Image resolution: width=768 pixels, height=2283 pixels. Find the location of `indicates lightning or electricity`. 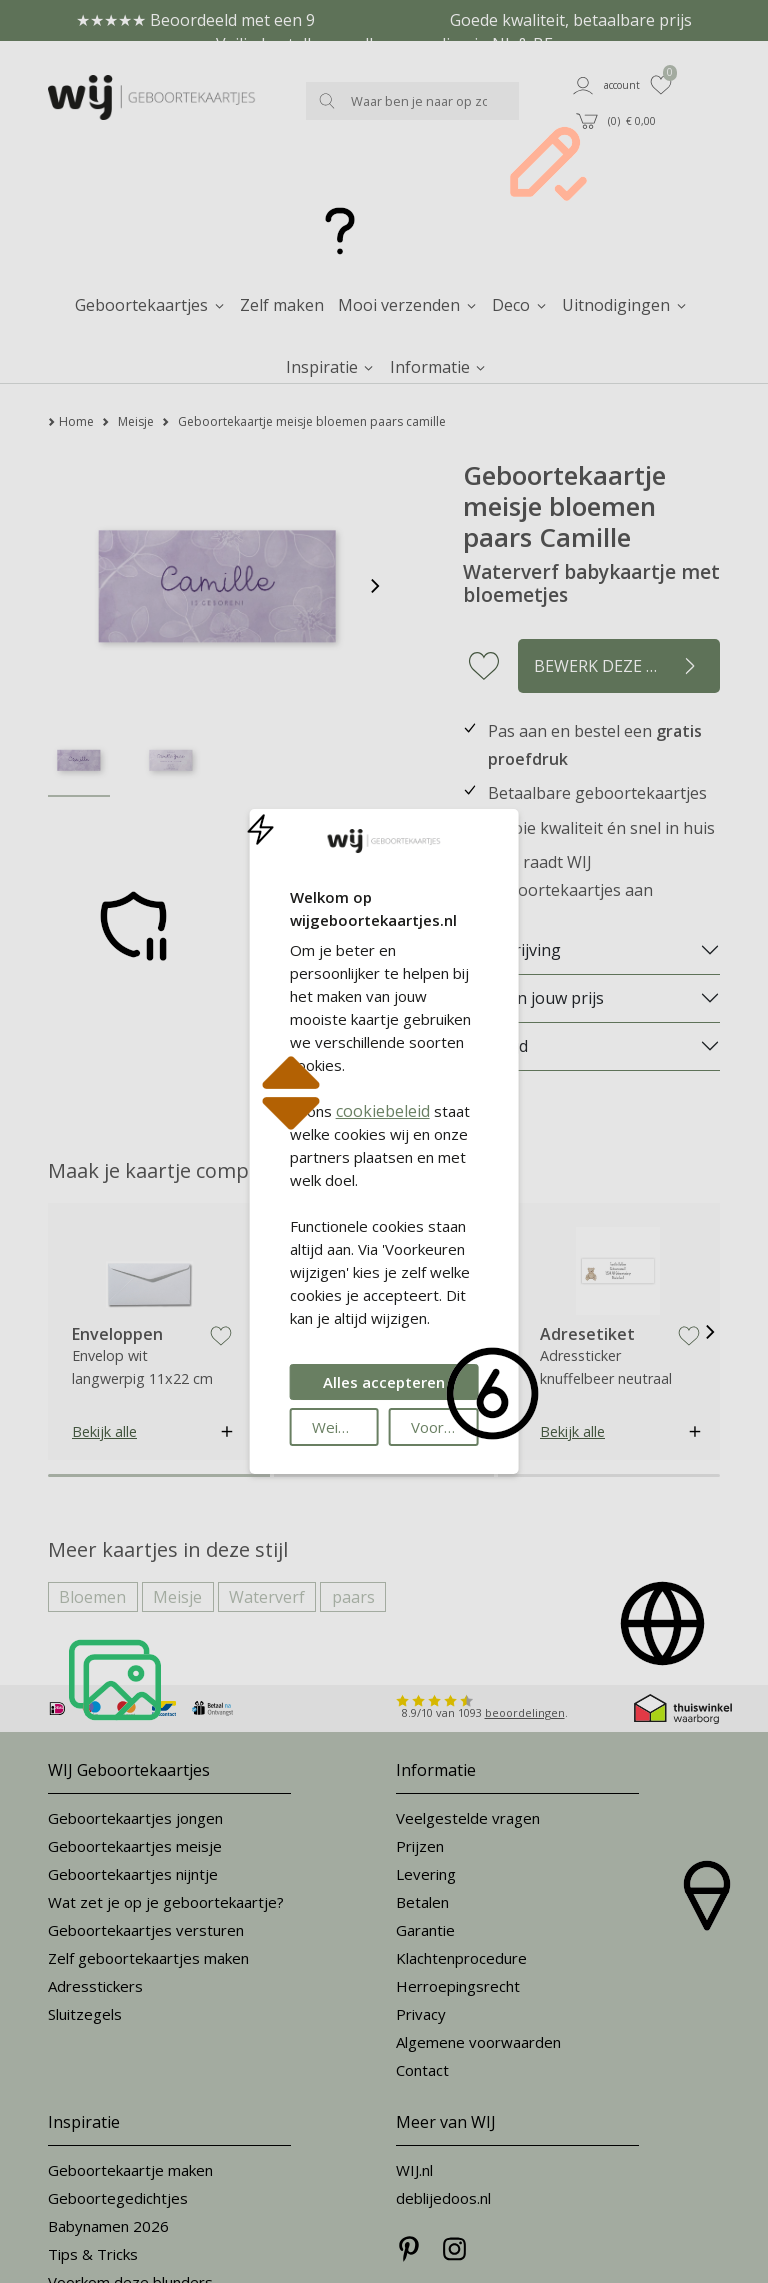

indicates lightning or electricity is located at coordinates (260, 829).